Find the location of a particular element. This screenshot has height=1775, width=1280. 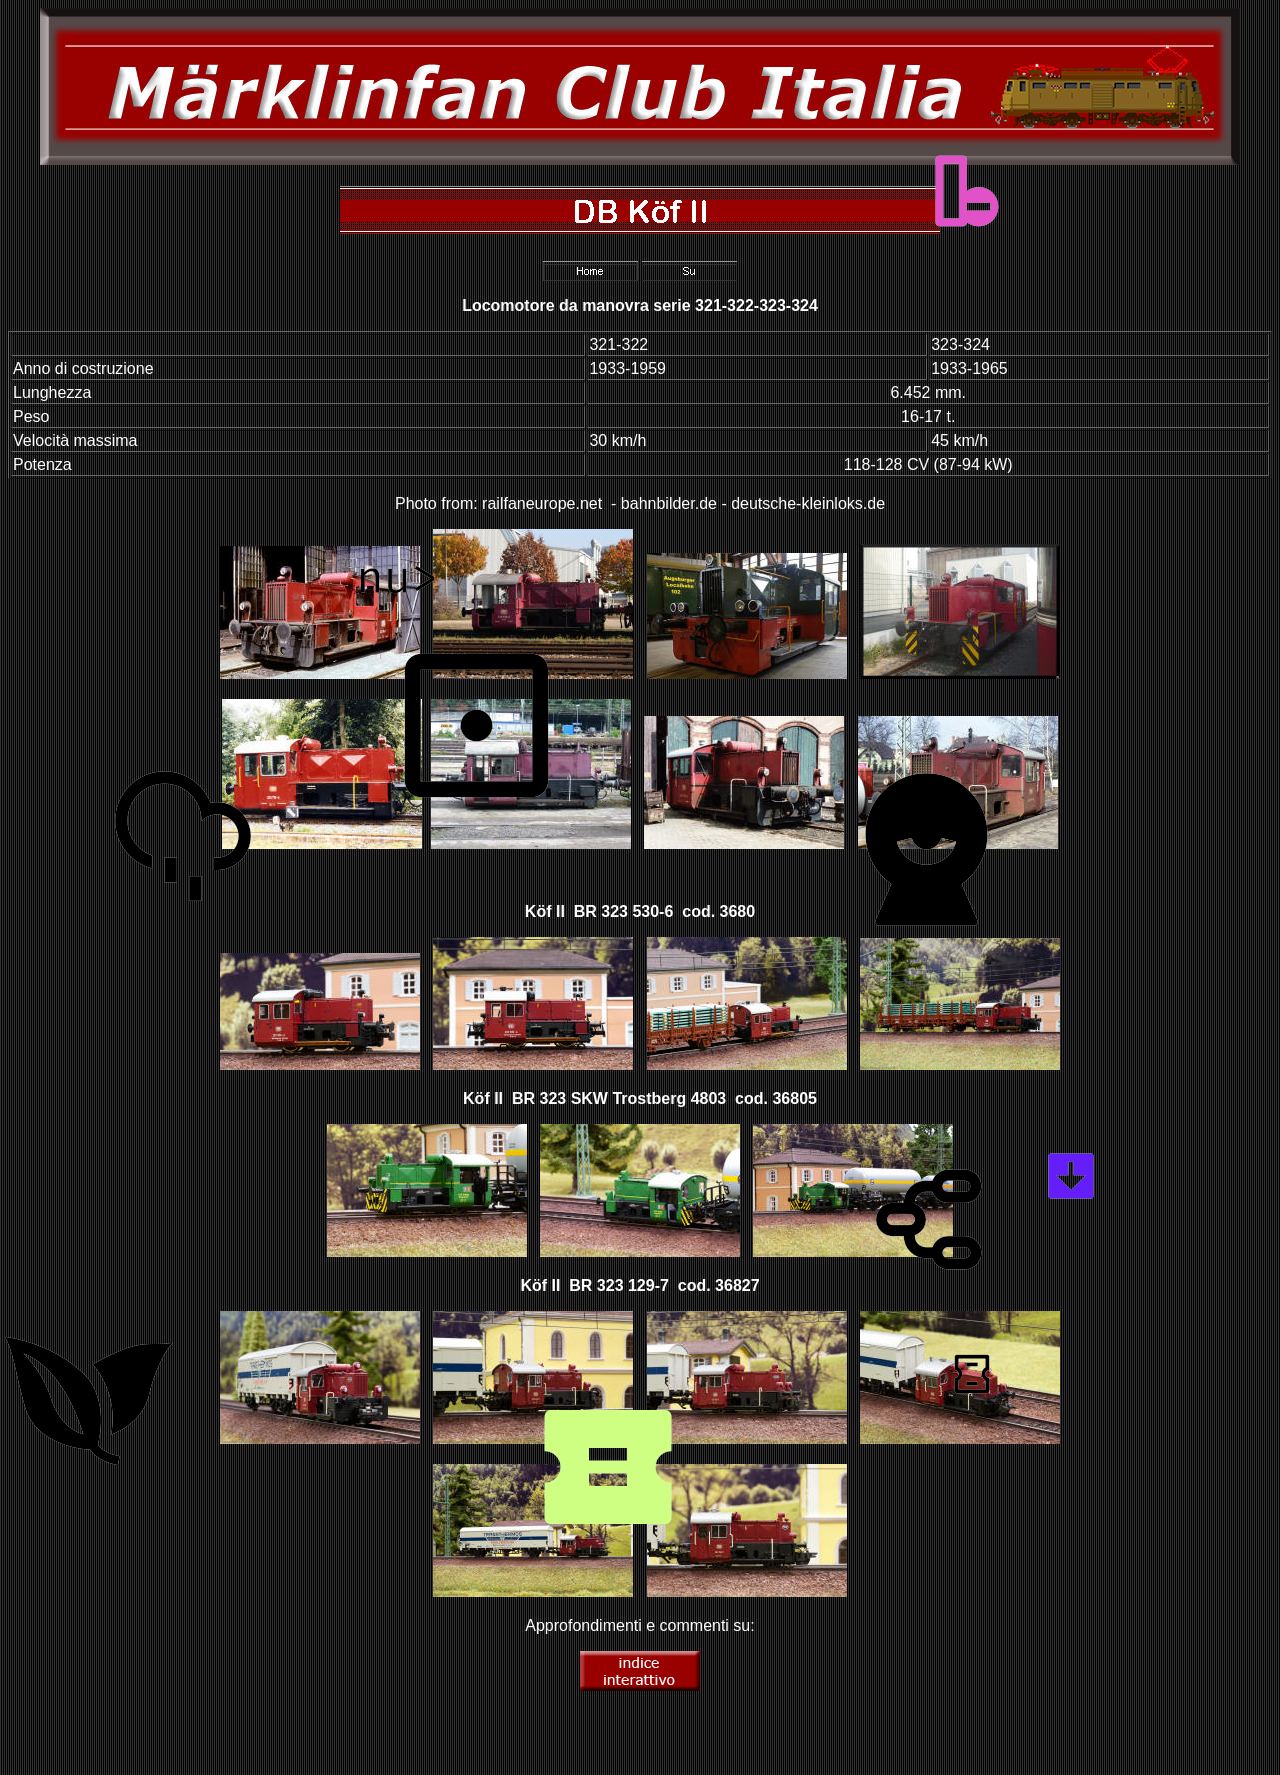

view available coupons or discounts is located at coordinates (608, 1467).